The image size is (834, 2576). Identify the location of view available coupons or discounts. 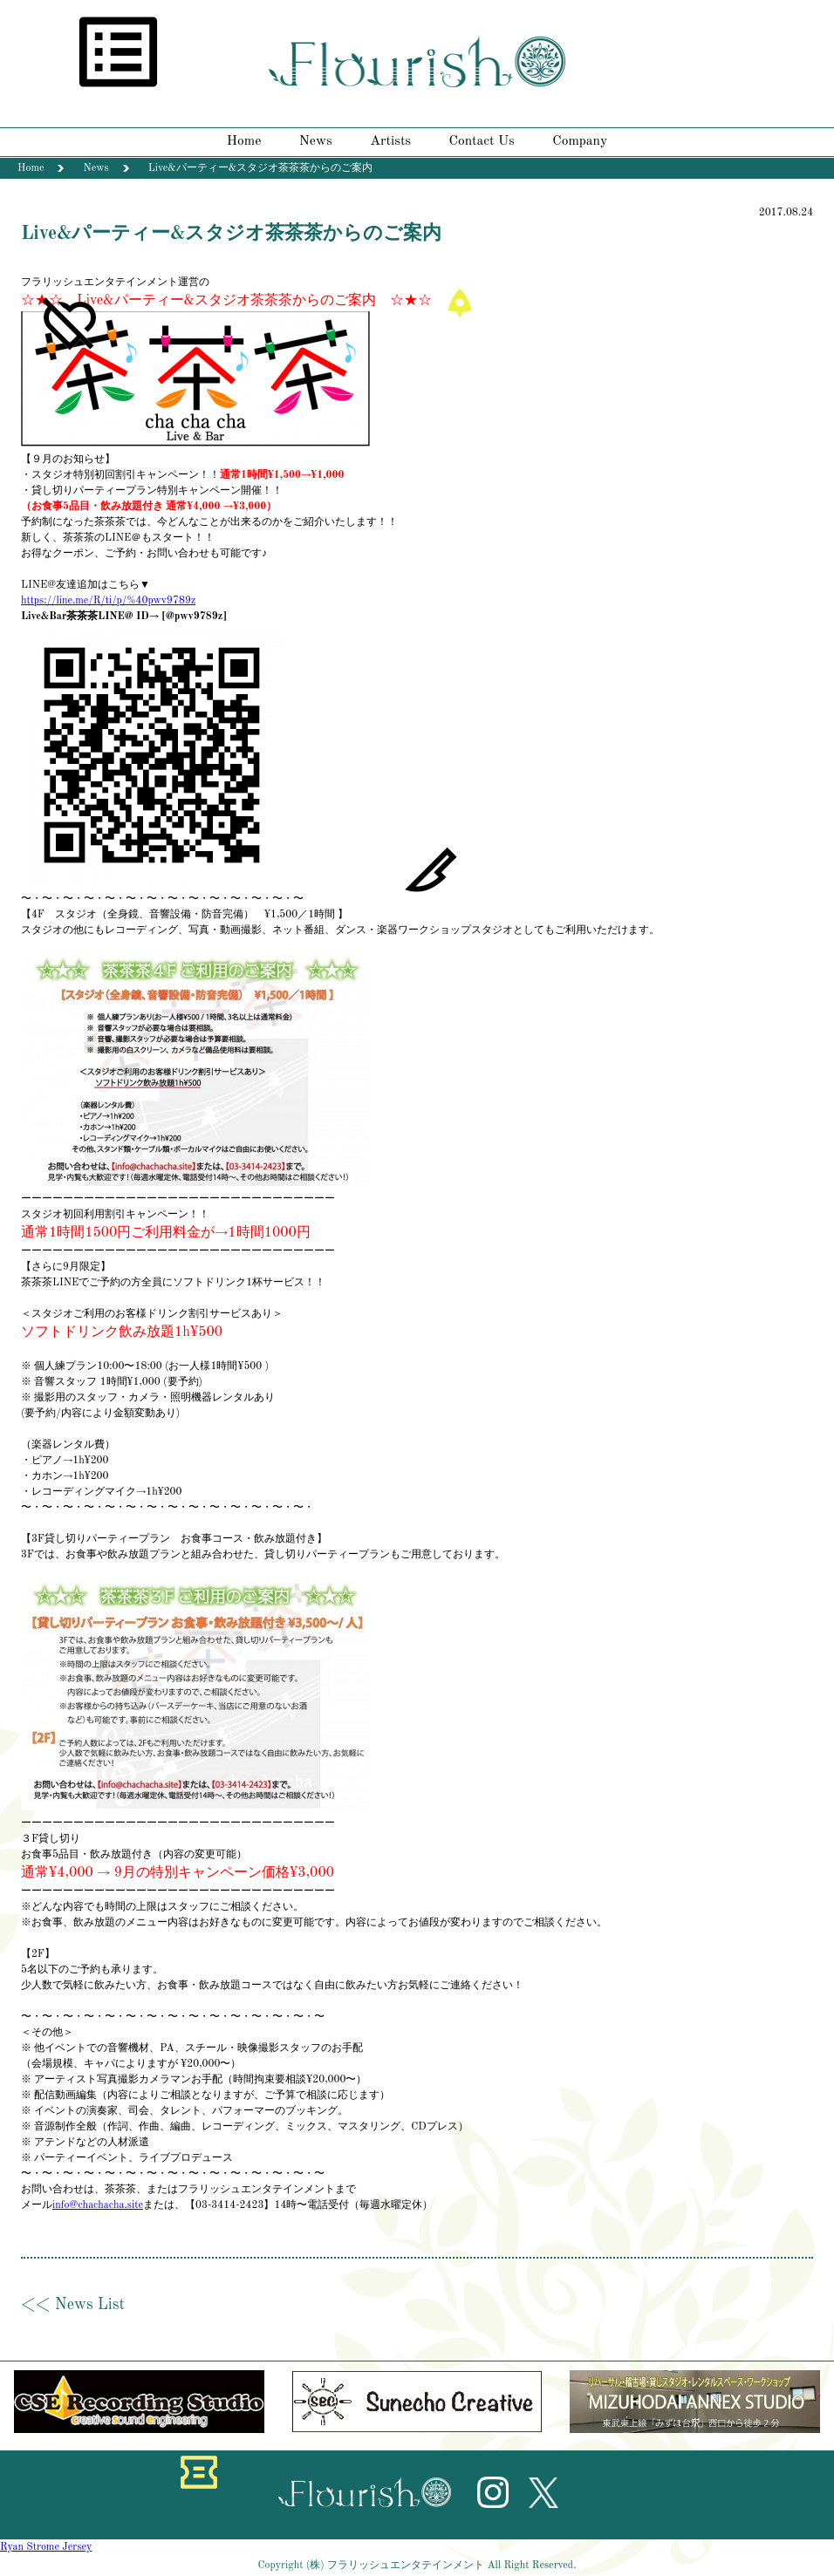
(199, 2472).